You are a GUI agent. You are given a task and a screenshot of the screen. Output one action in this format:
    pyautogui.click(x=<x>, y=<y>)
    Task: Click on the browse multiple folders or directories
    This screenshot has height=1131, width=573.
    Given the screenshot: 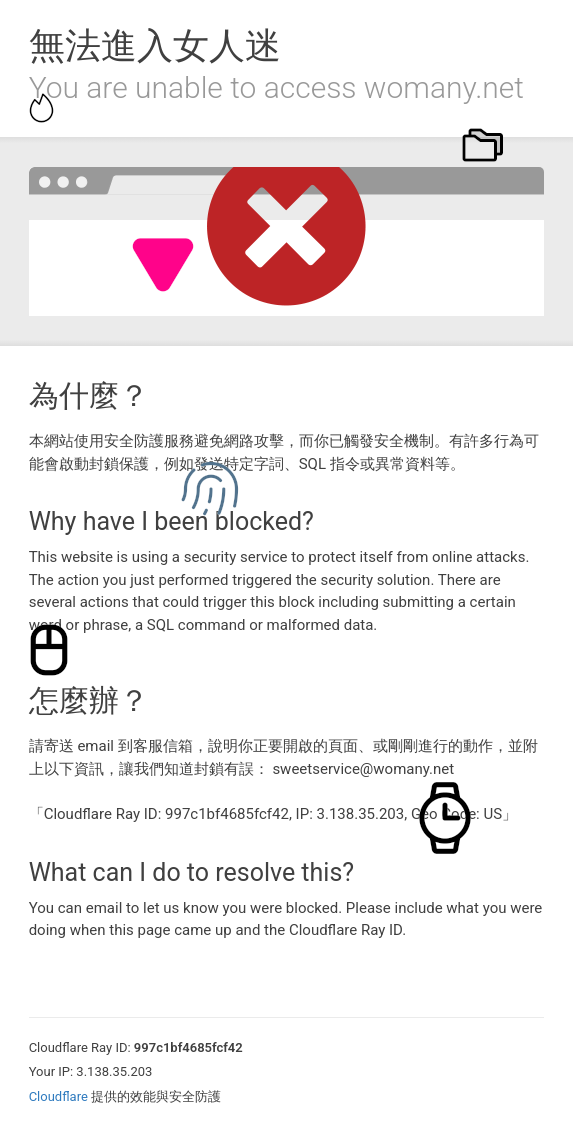 What is the action you would take?
    pyautogui.click(x=482, y=145)
    